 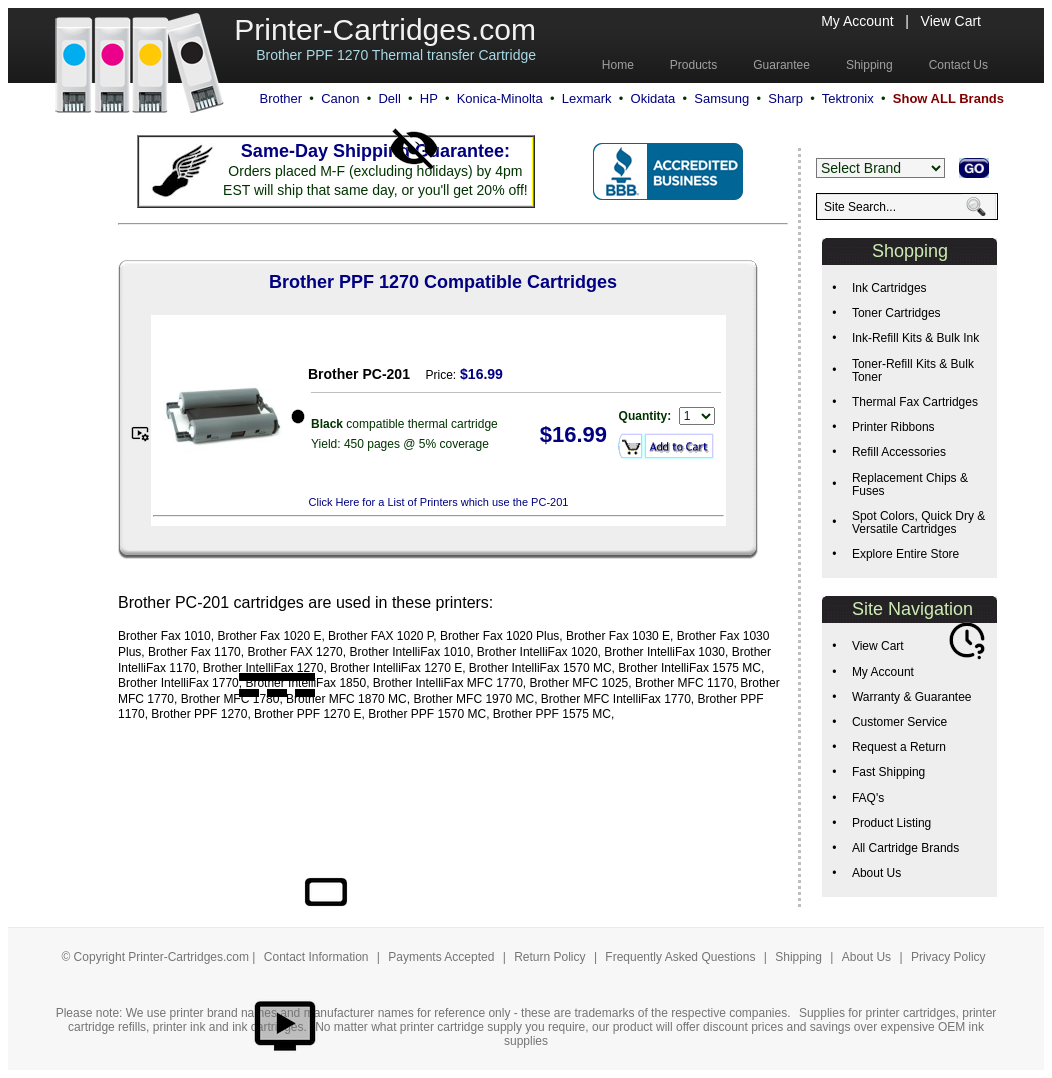 What do you see at coordinates (285, 1026) in the screenshot?
I see `access on-demand video content` at bounding box center [285, 1026].